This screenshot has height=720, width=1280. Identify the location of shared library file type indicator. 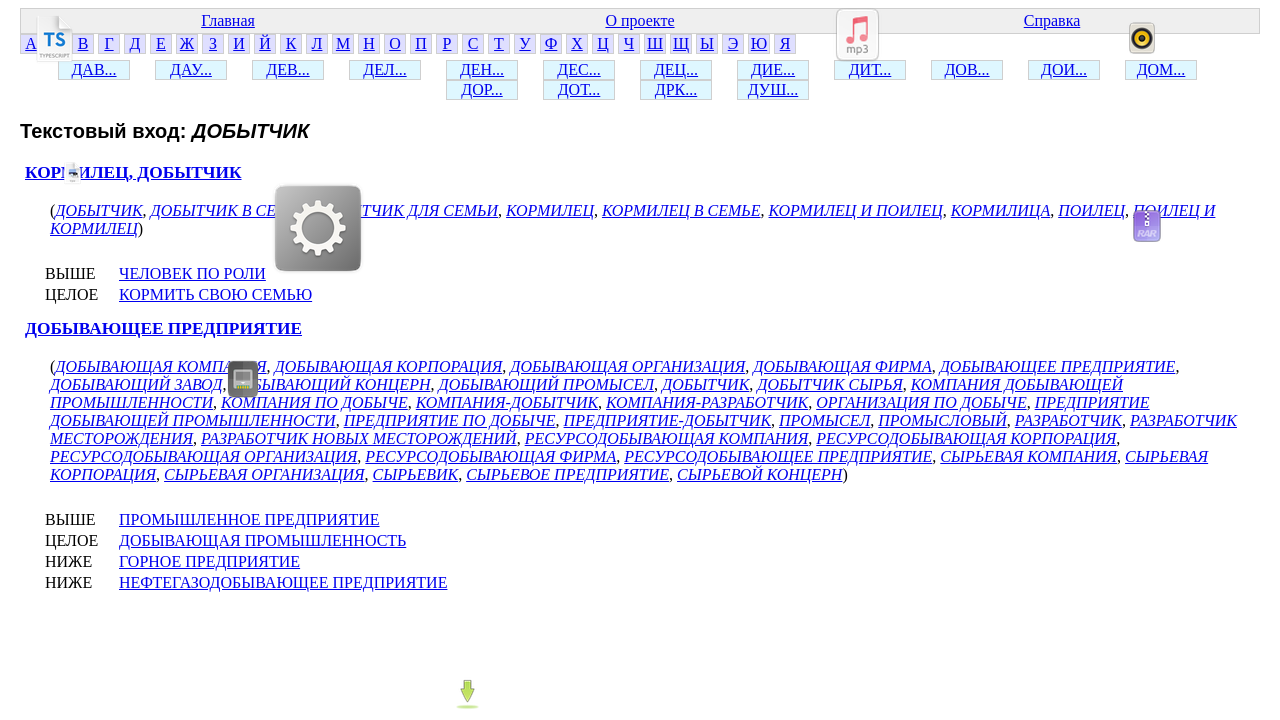
(318, 228).